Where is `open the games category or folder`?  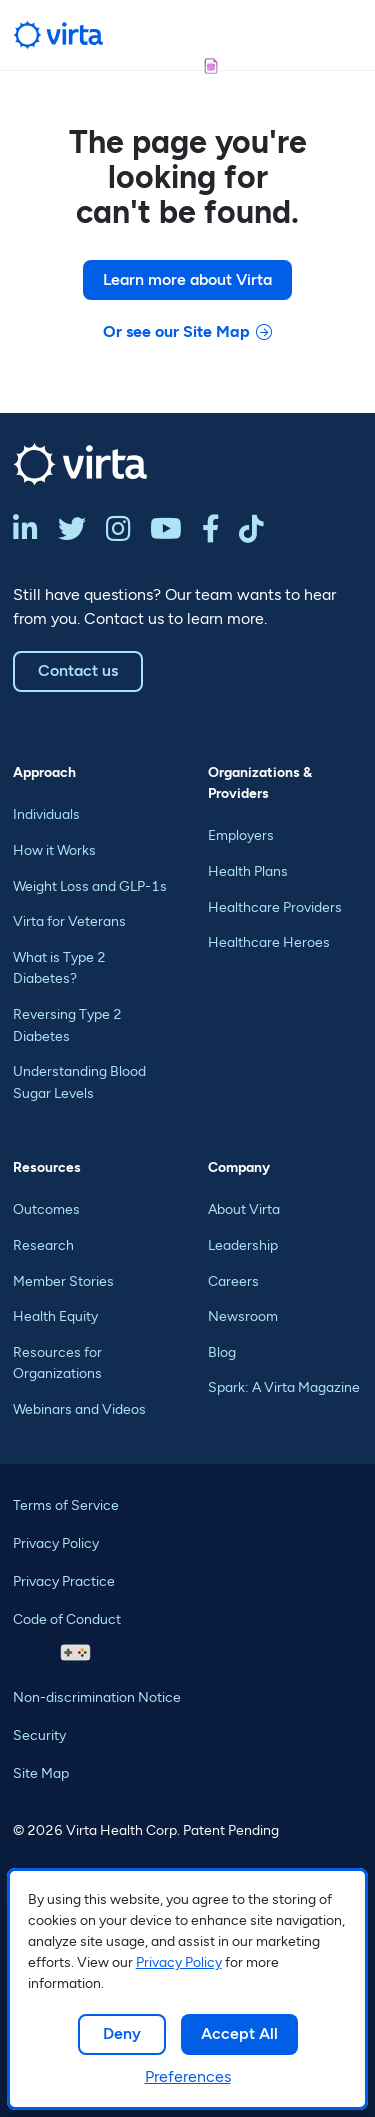
open the games category or folder is located at coordinates (75, 1652).